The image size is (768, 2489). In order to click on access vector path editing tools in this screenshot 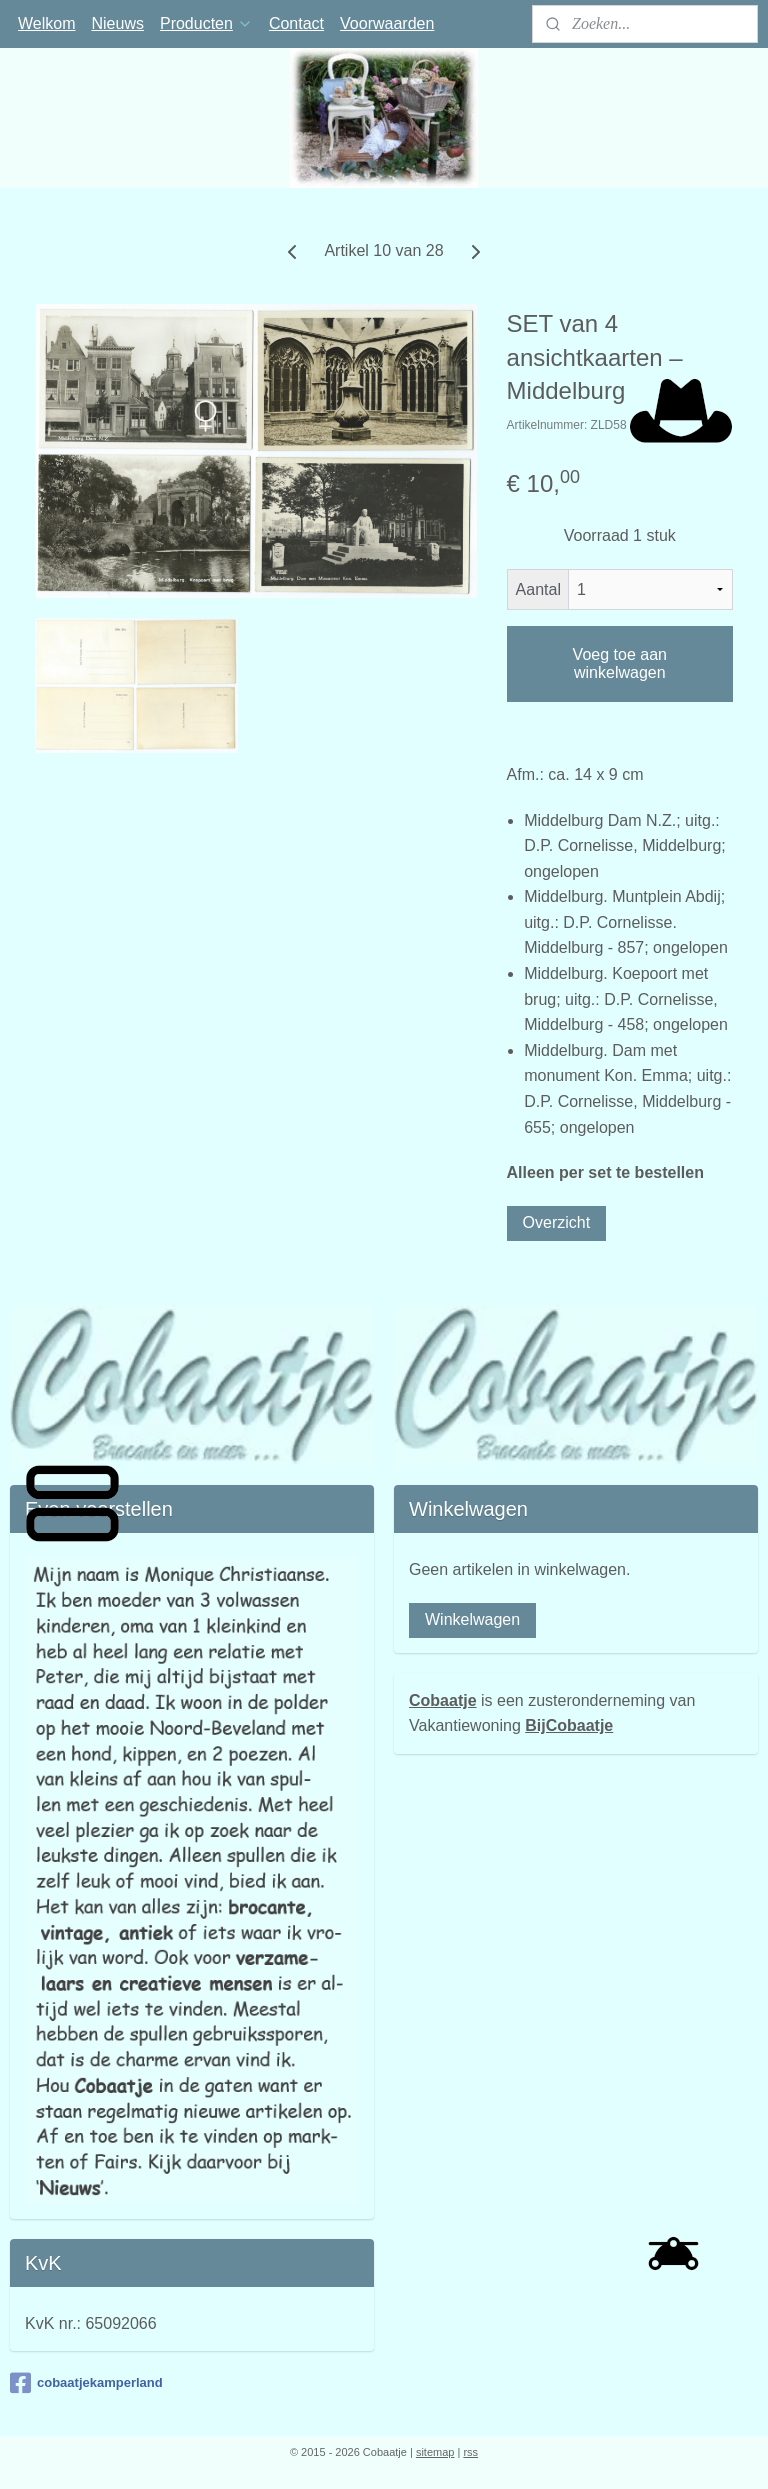, I will do `click(673, 2253)`.